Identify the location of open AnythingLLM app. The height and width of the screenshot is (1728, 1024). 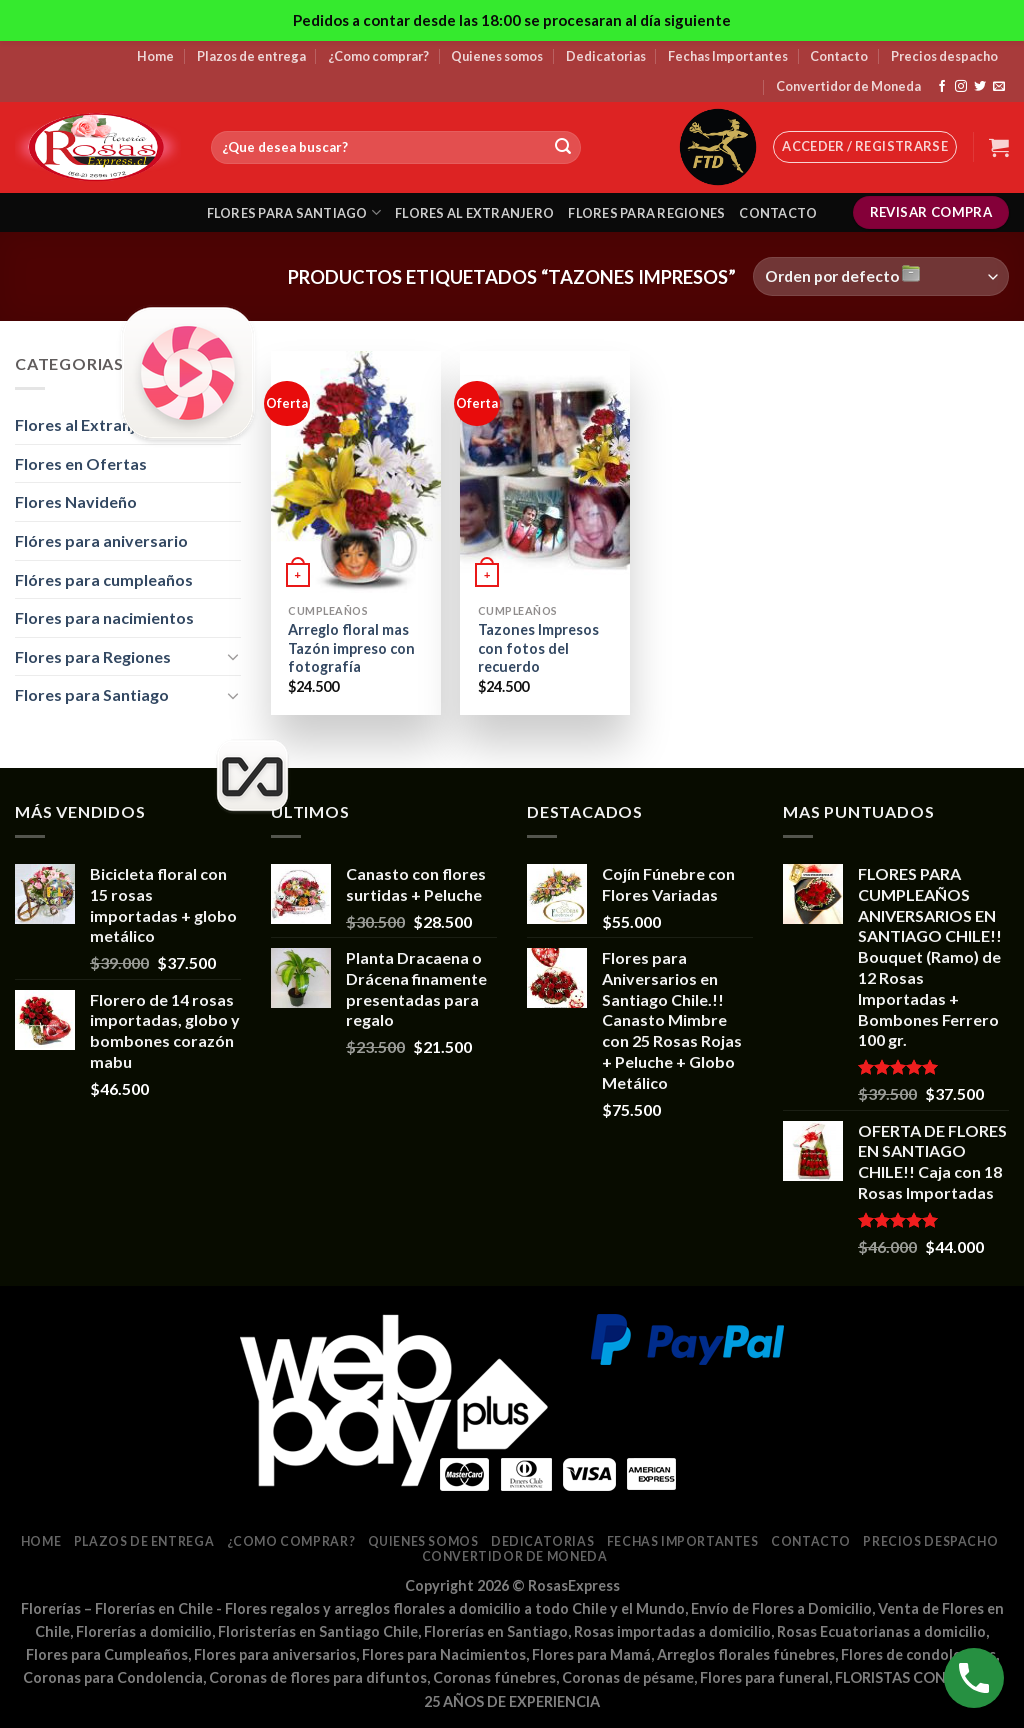
(252, 775).